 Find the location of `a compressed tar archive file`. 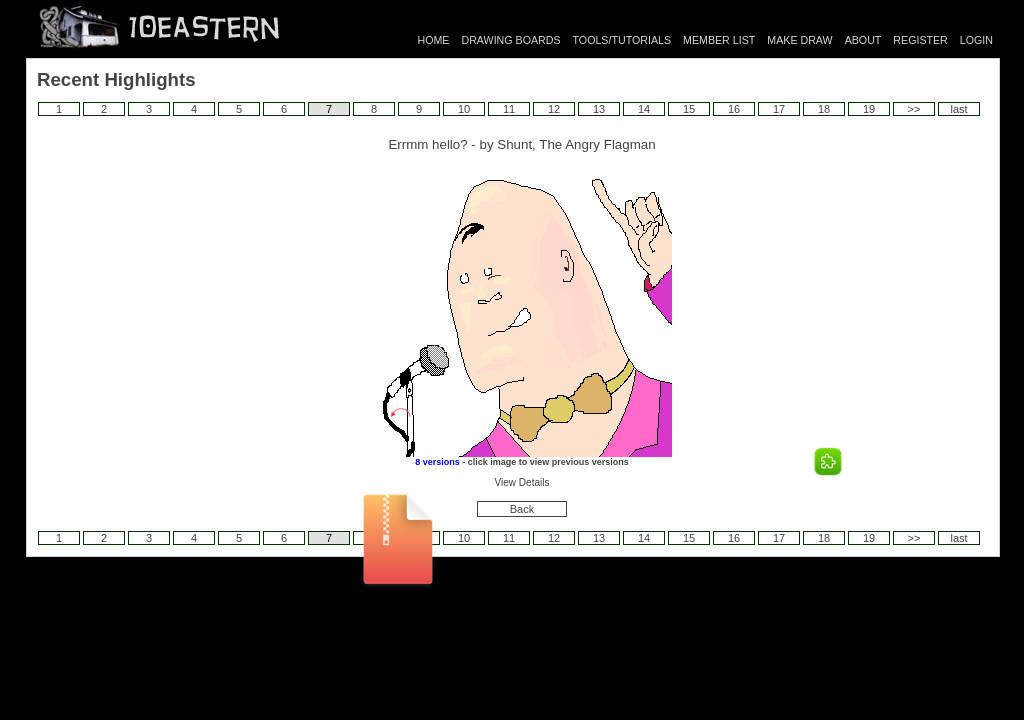

a compressed tar archive file is located at coordinates (398, 541).